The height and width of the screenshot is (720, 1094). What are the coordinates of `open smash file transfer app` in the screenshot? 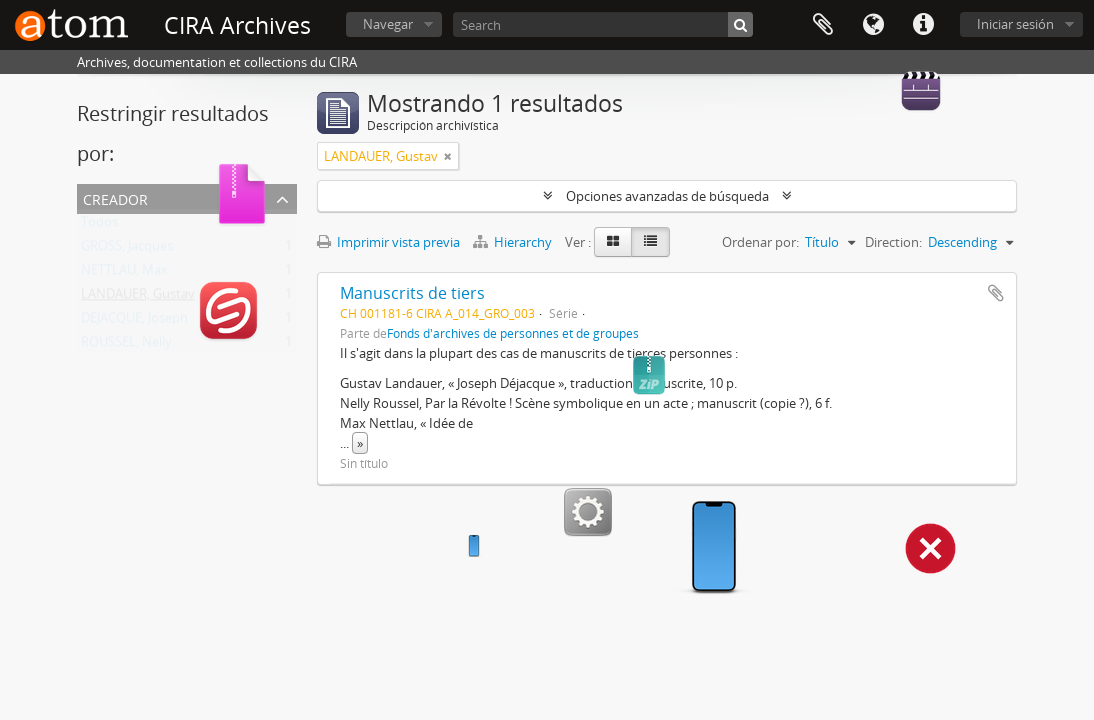 It's located at (228, 310).